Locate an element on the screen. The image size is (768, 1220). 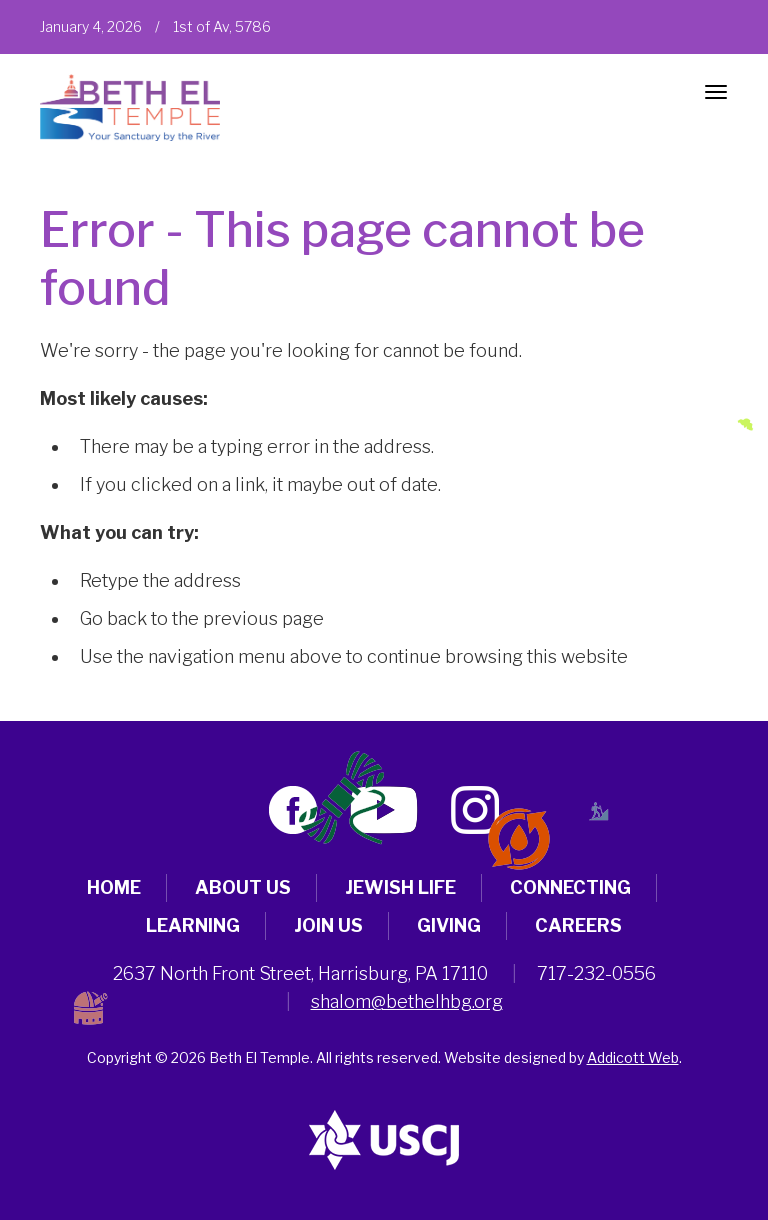
access astronomy or stargazing features is located at coordinates (91, 1006).